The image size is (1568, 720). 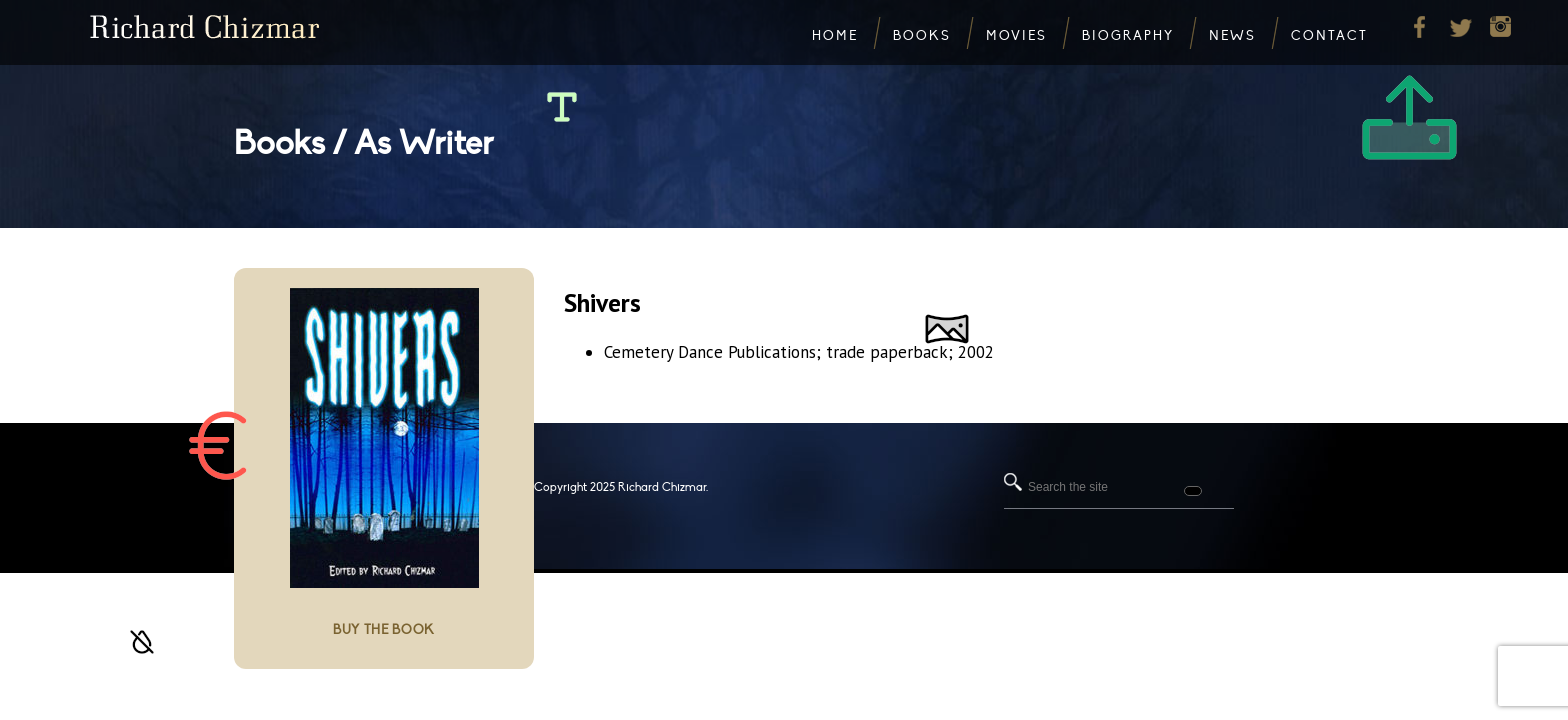 What do you see at coordinates (1409, 122) in the screenshot?
I see `upload a file or document` at bounding box center [1409, 122].